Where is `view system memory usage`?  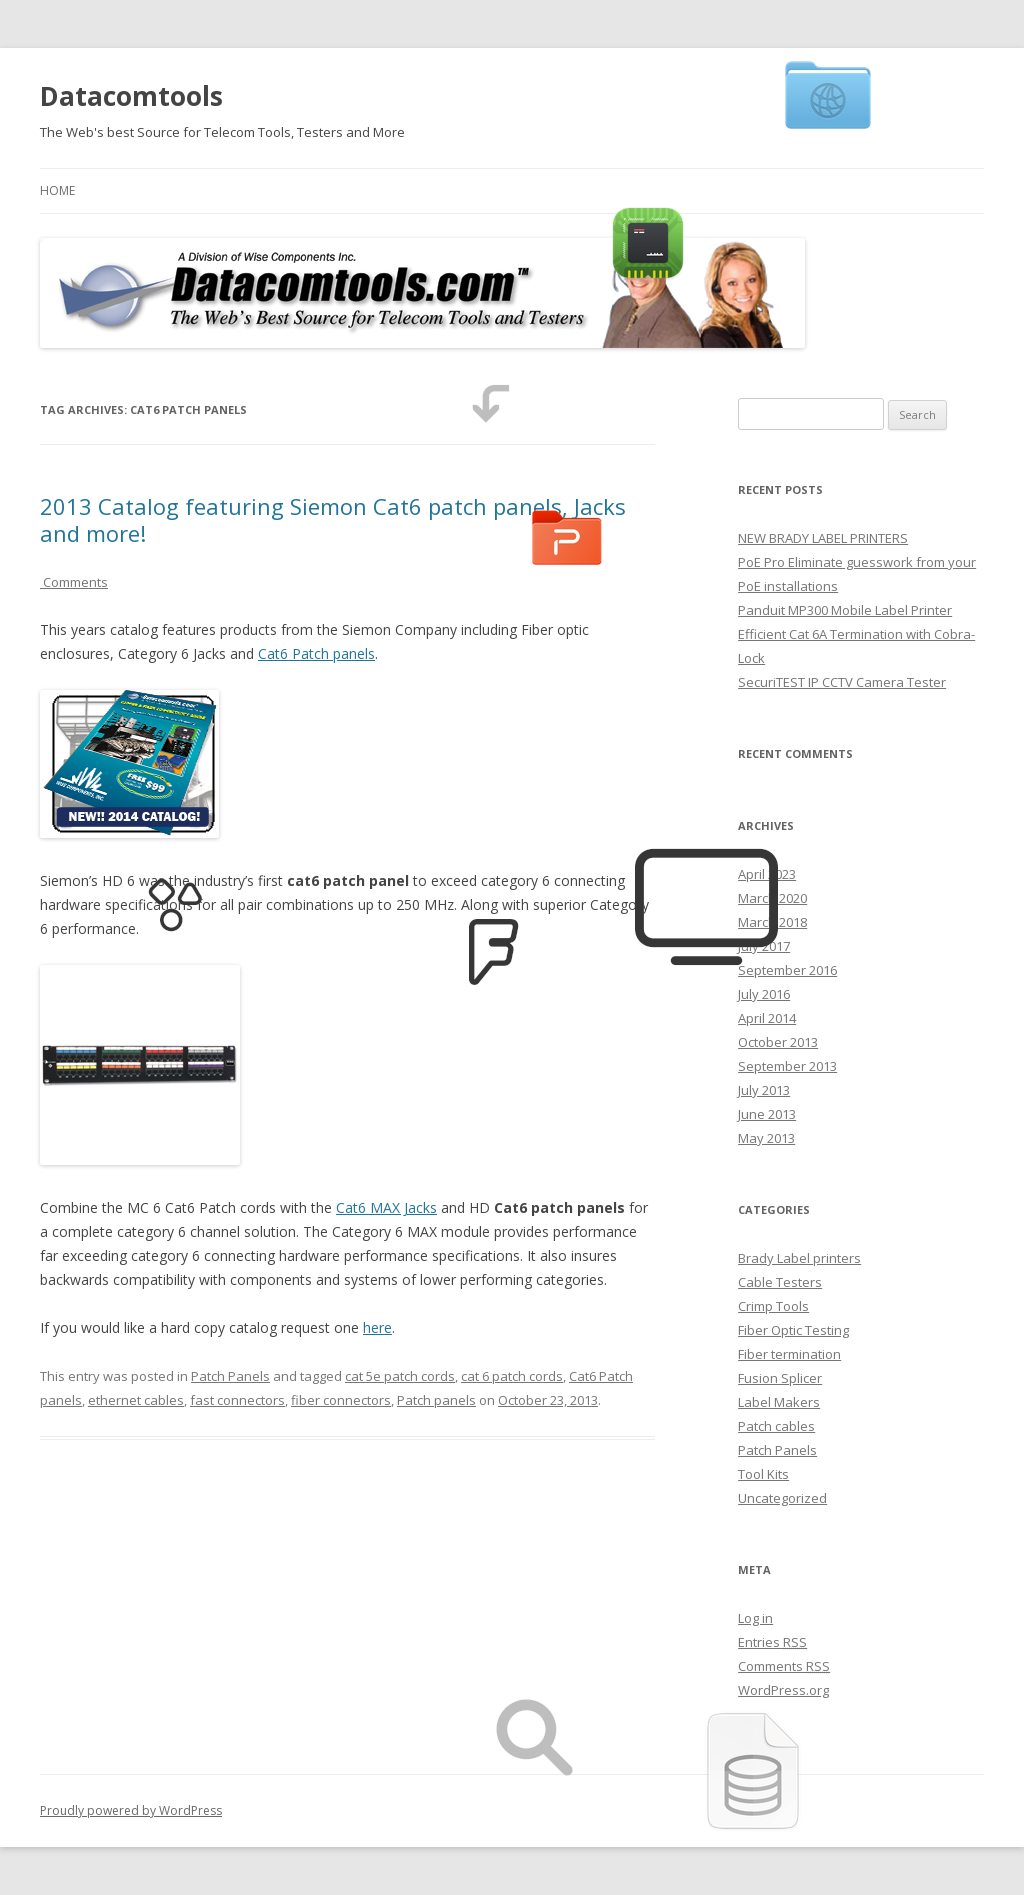 view system memory usage is located at coordinates (648, 243).